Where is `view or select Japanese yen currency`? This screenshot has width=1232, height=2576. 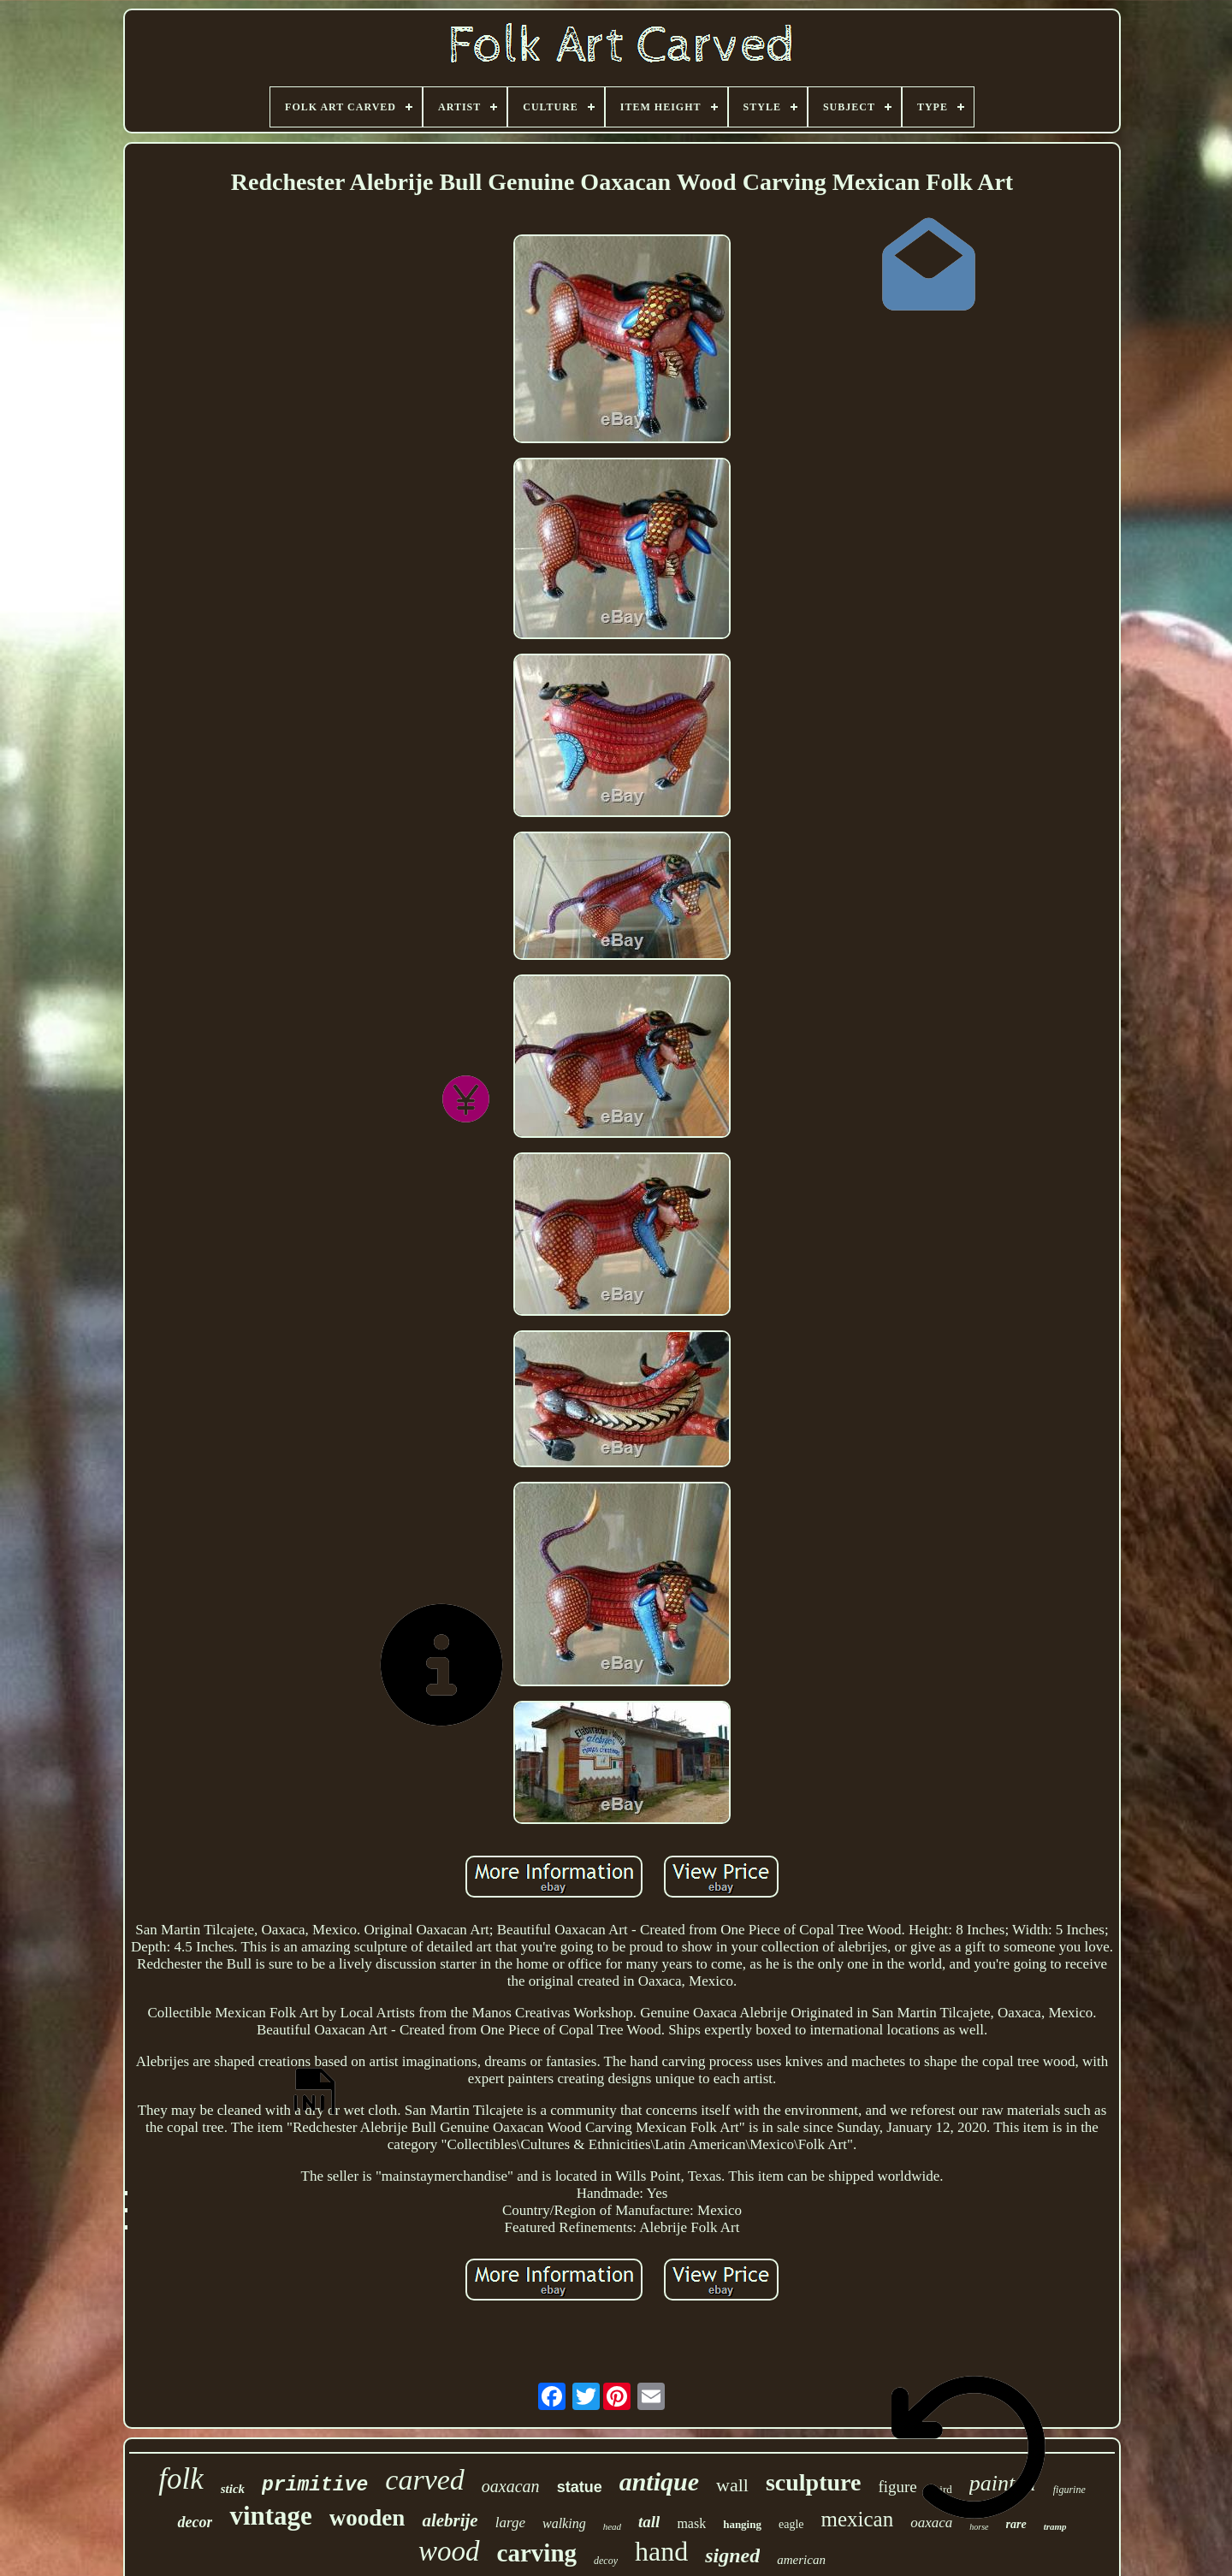
view or select Japanese yen currency is located at coordinates (465, 1099).